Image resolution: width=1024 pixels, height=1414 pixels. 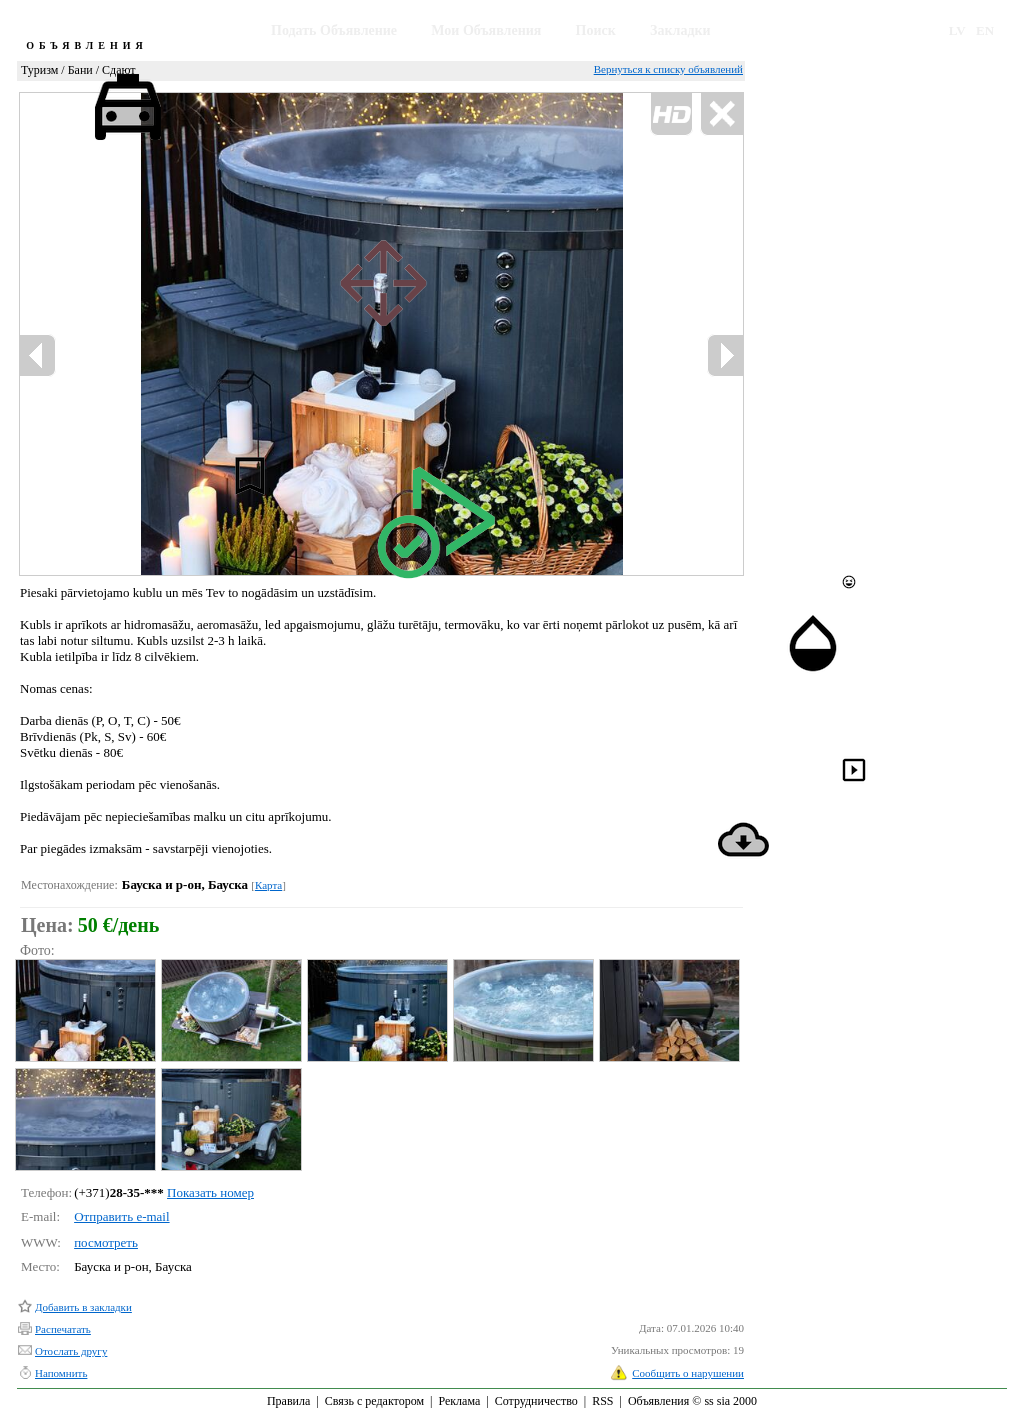 I want to click on download file from cloud storage, so click(x=743, y=839).